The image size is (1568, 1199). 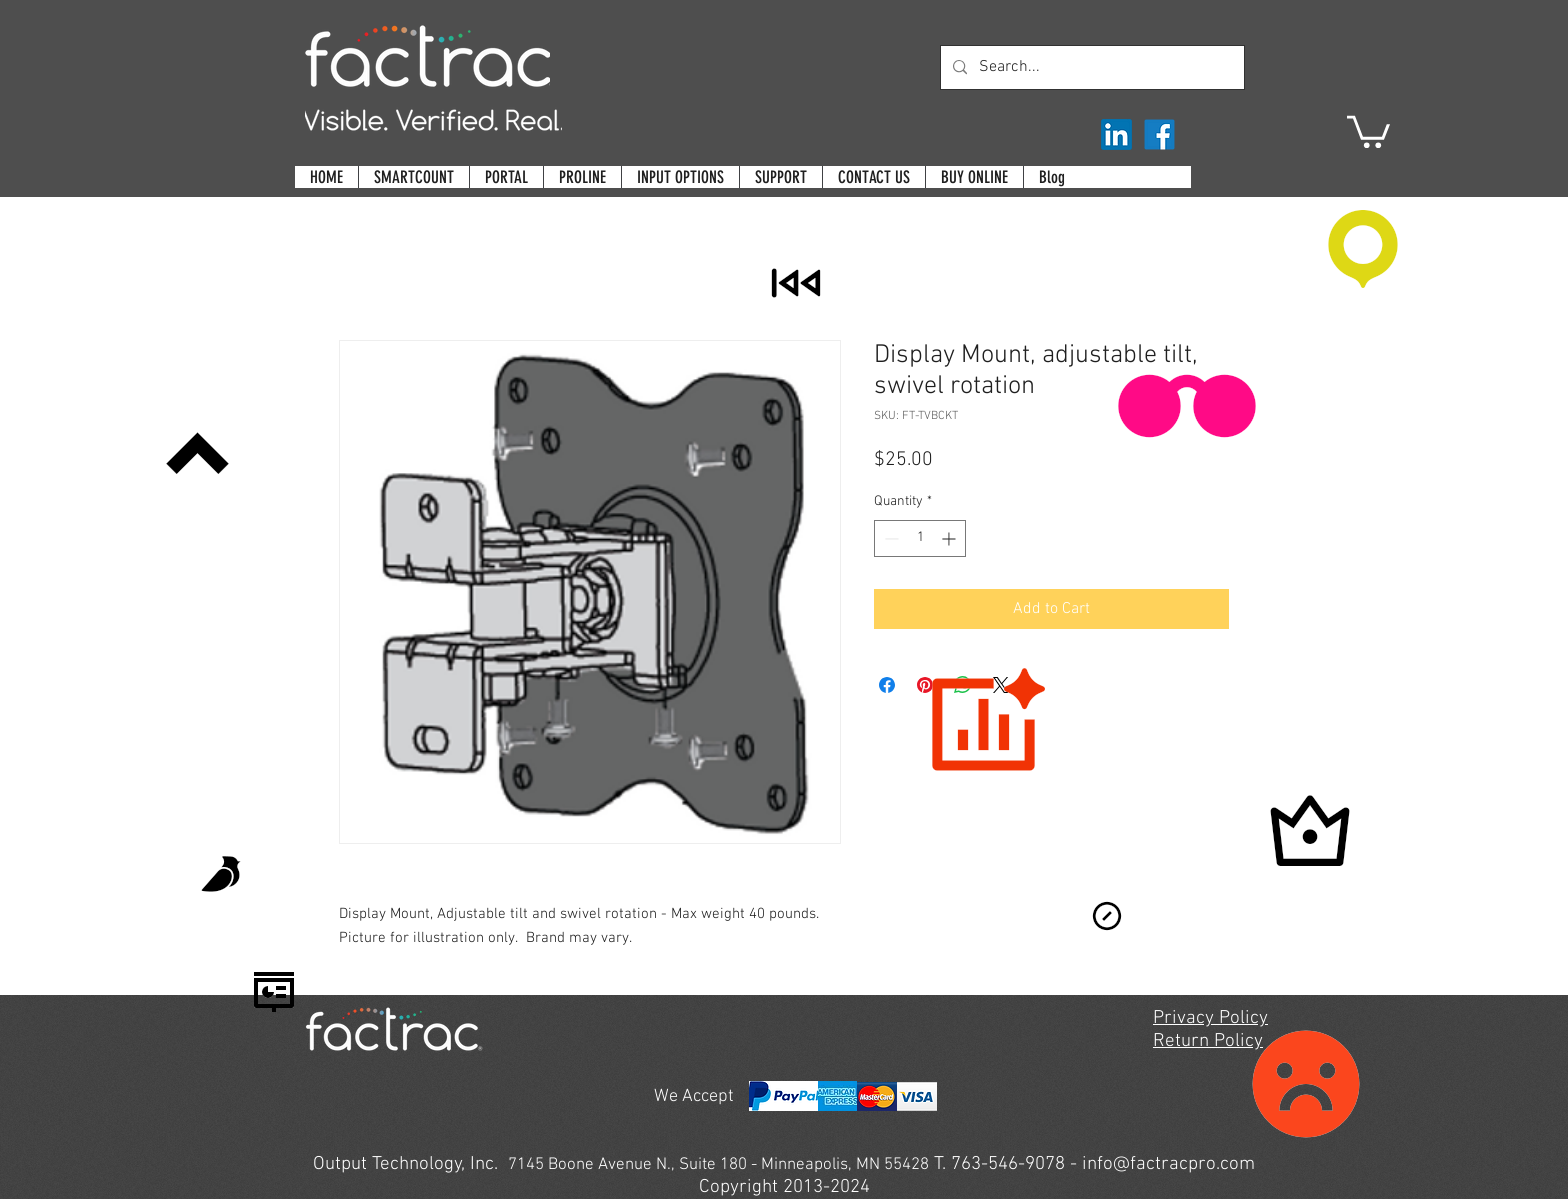 I want to click on start a presentation slideshow, so click(x=274, y=990).